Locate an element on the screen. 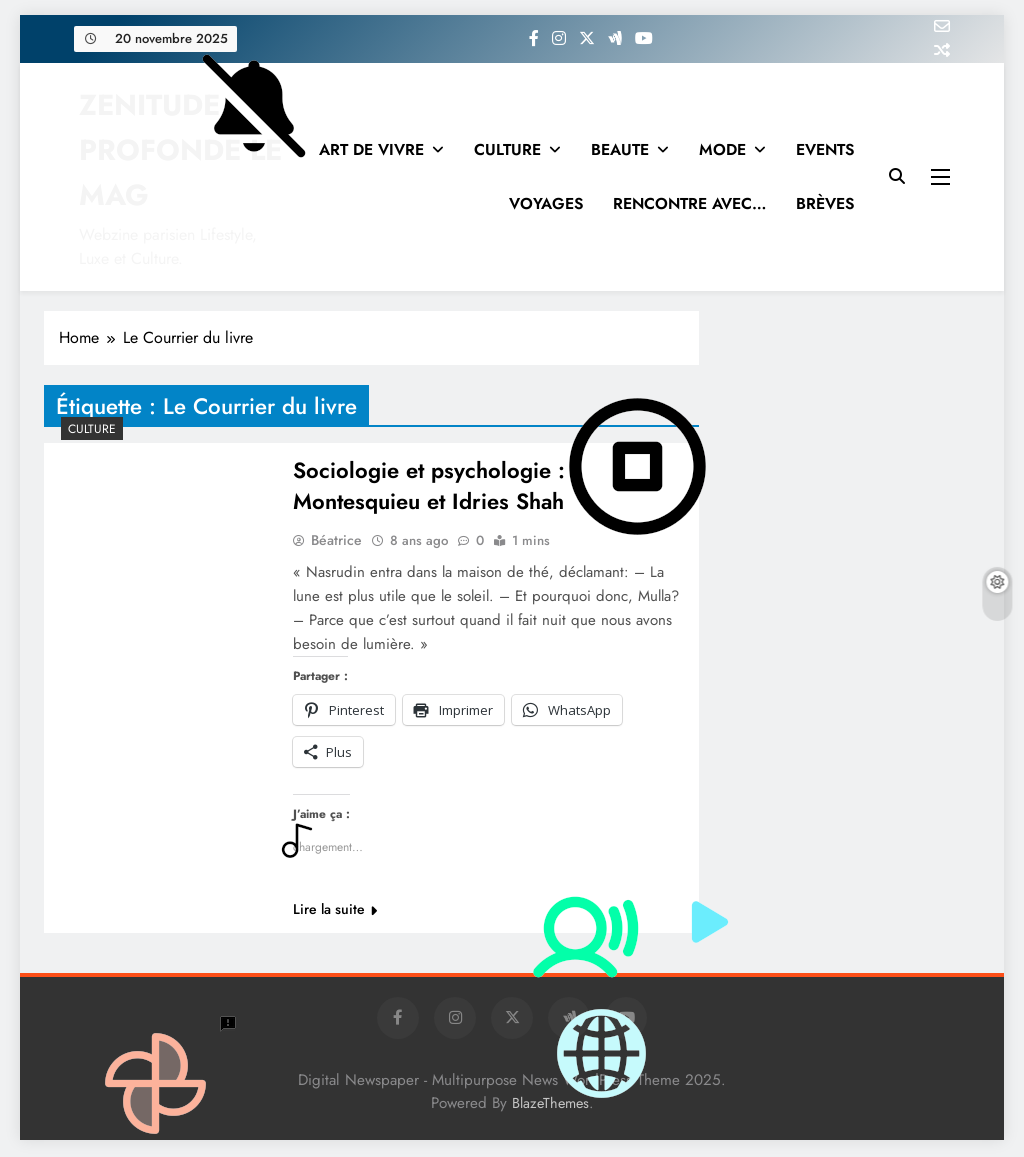 This screenshot has height=1157, width=1024. open google photos is located at coordinates (155, 1083).